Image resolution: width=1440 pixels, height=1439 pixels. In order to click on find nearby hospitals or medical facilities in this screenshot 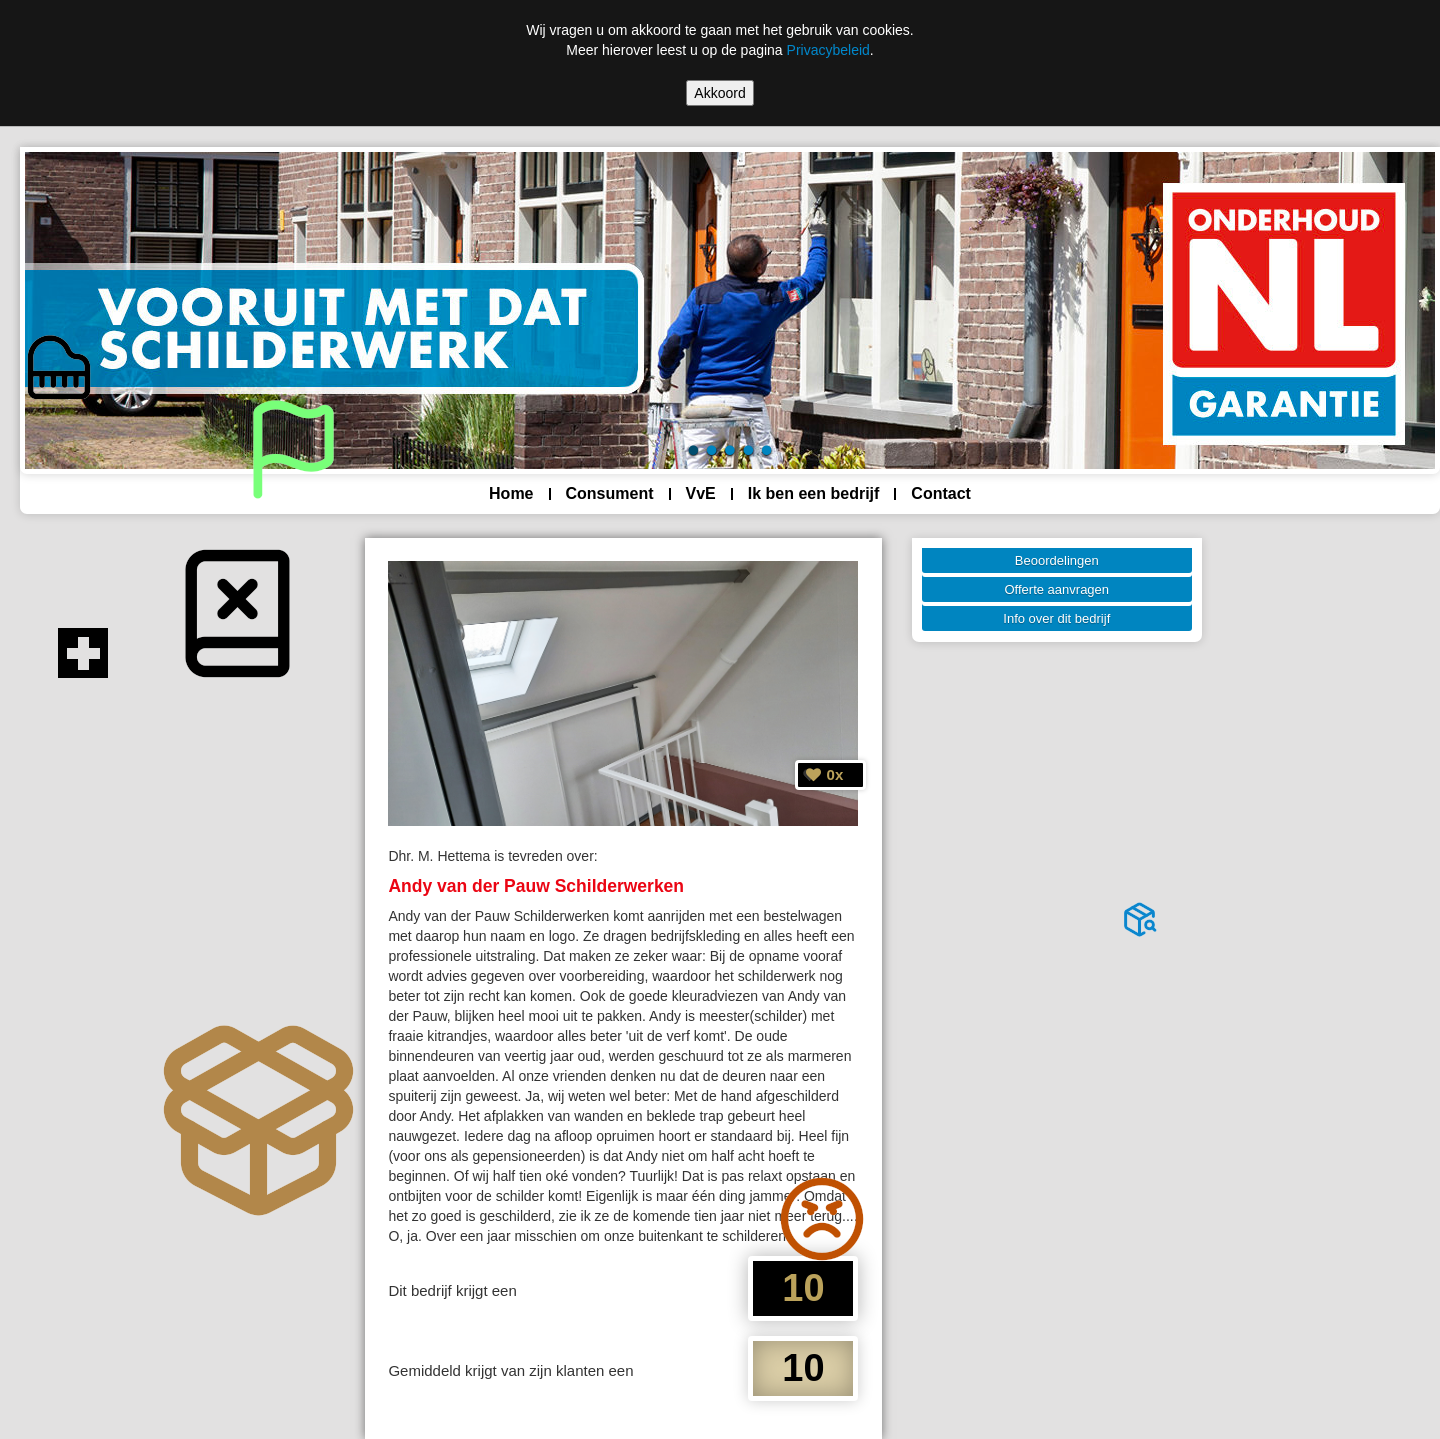, I will do `click(83, 653)`.